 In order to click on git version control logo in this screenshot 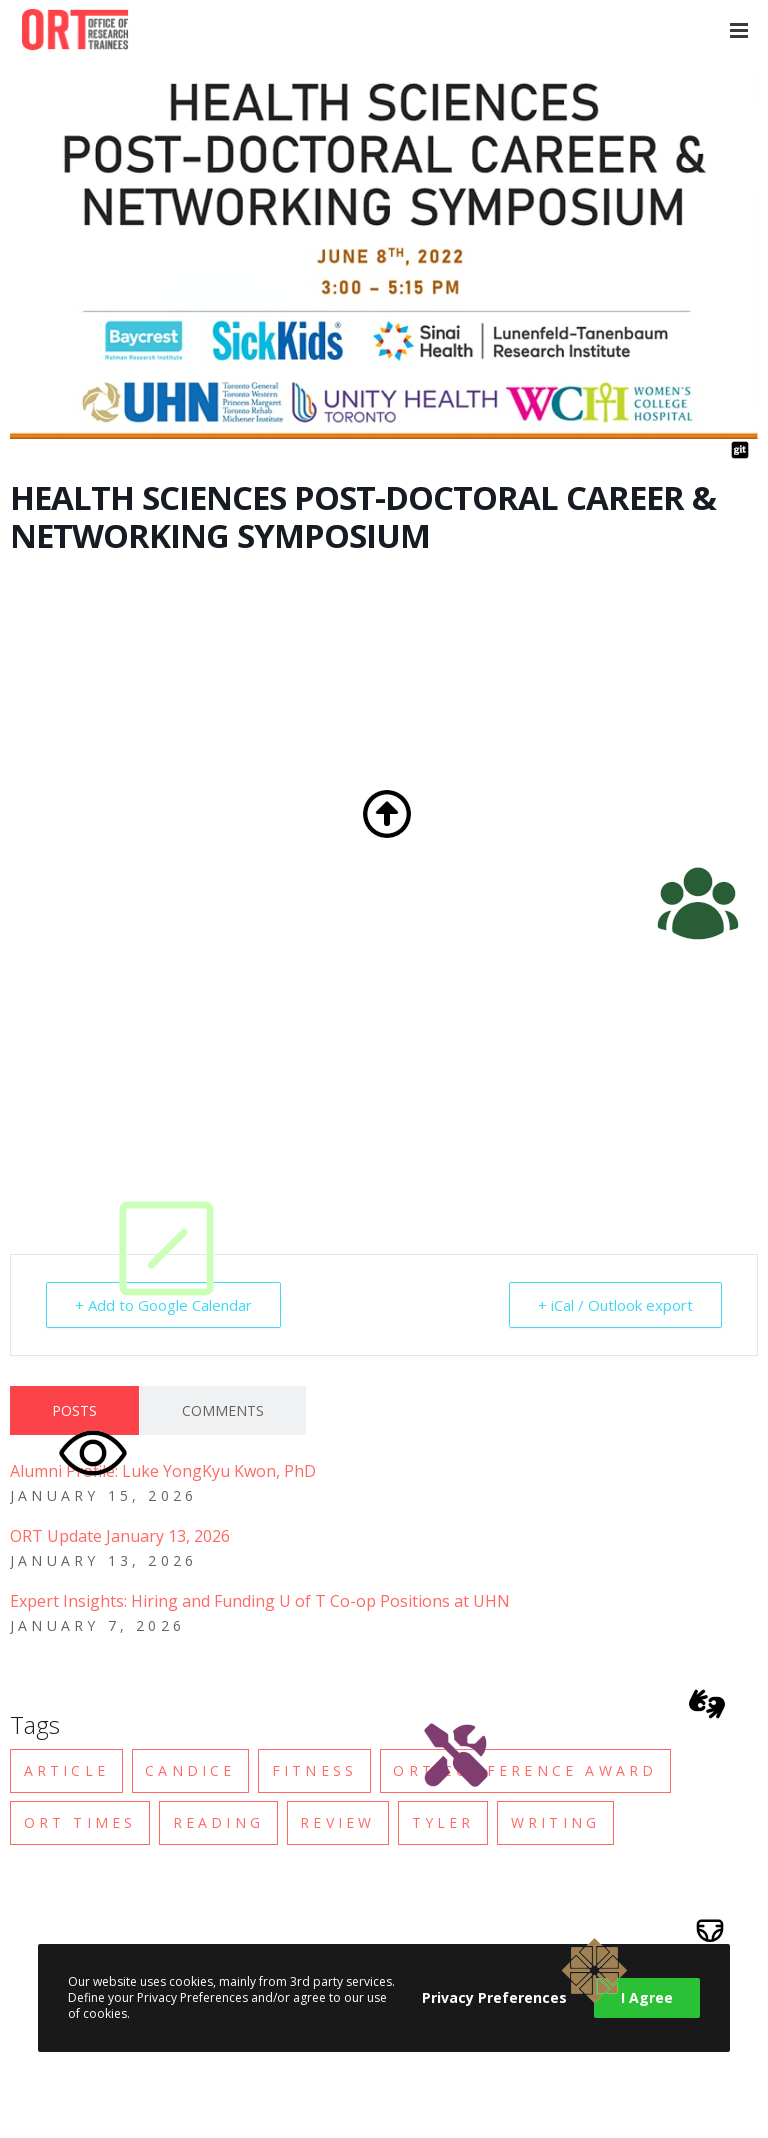, I will do `click(740, 450)`.